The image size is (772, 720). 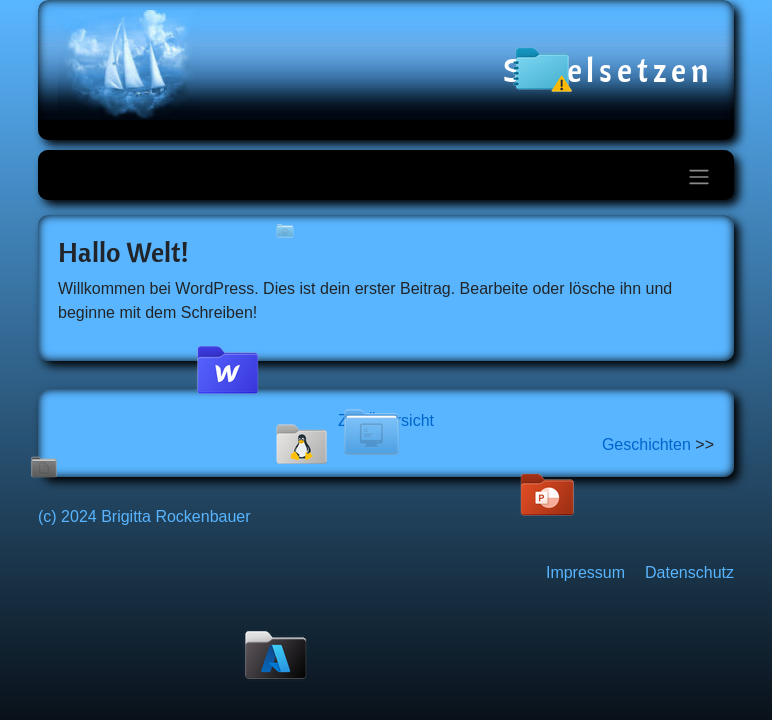 I want to click on access system log files, so click(x=542, y=70).